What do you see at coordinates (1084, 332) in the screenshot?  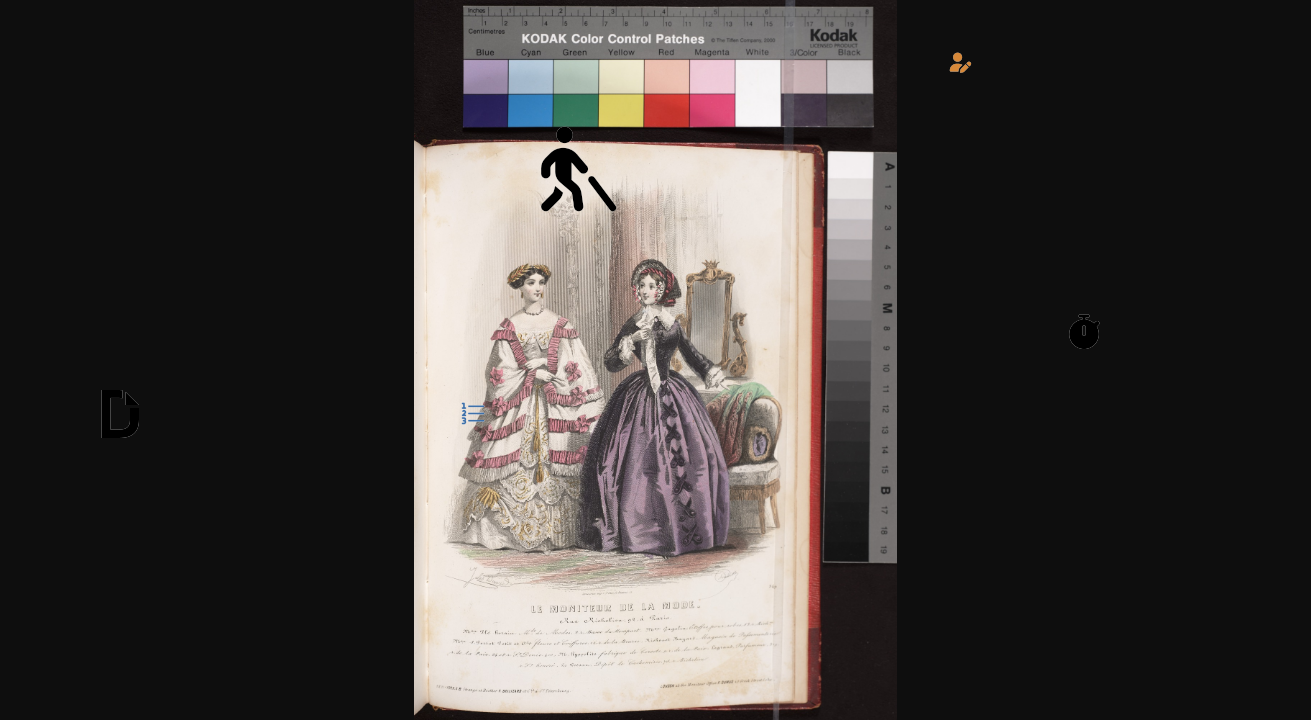 I see `start or stop a timer` at bounding box center [1084, 332].